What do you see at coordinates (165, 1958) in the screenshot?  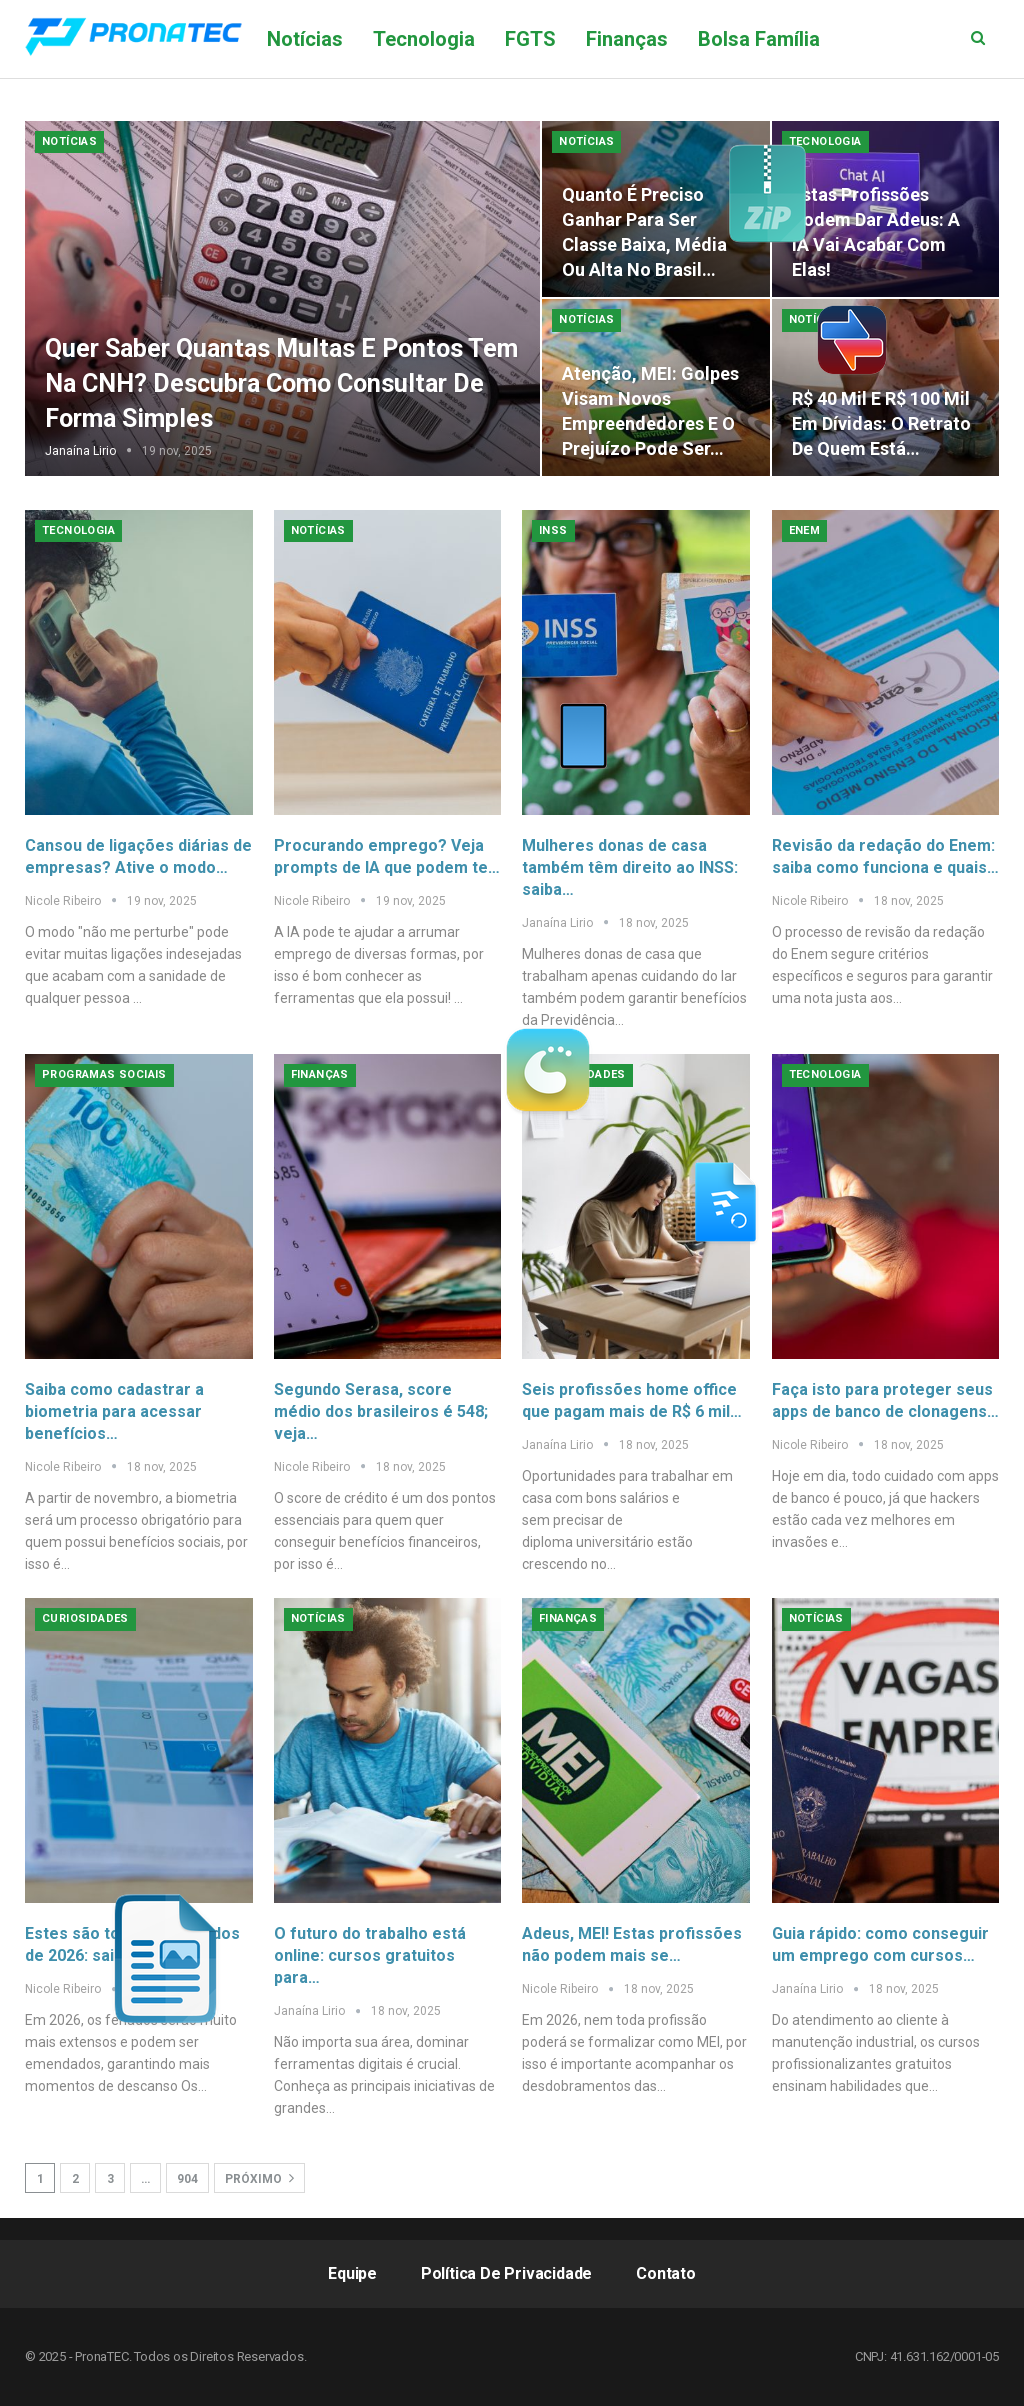 I see `open an opendocument text template file` at bounding box center [165, 1958].